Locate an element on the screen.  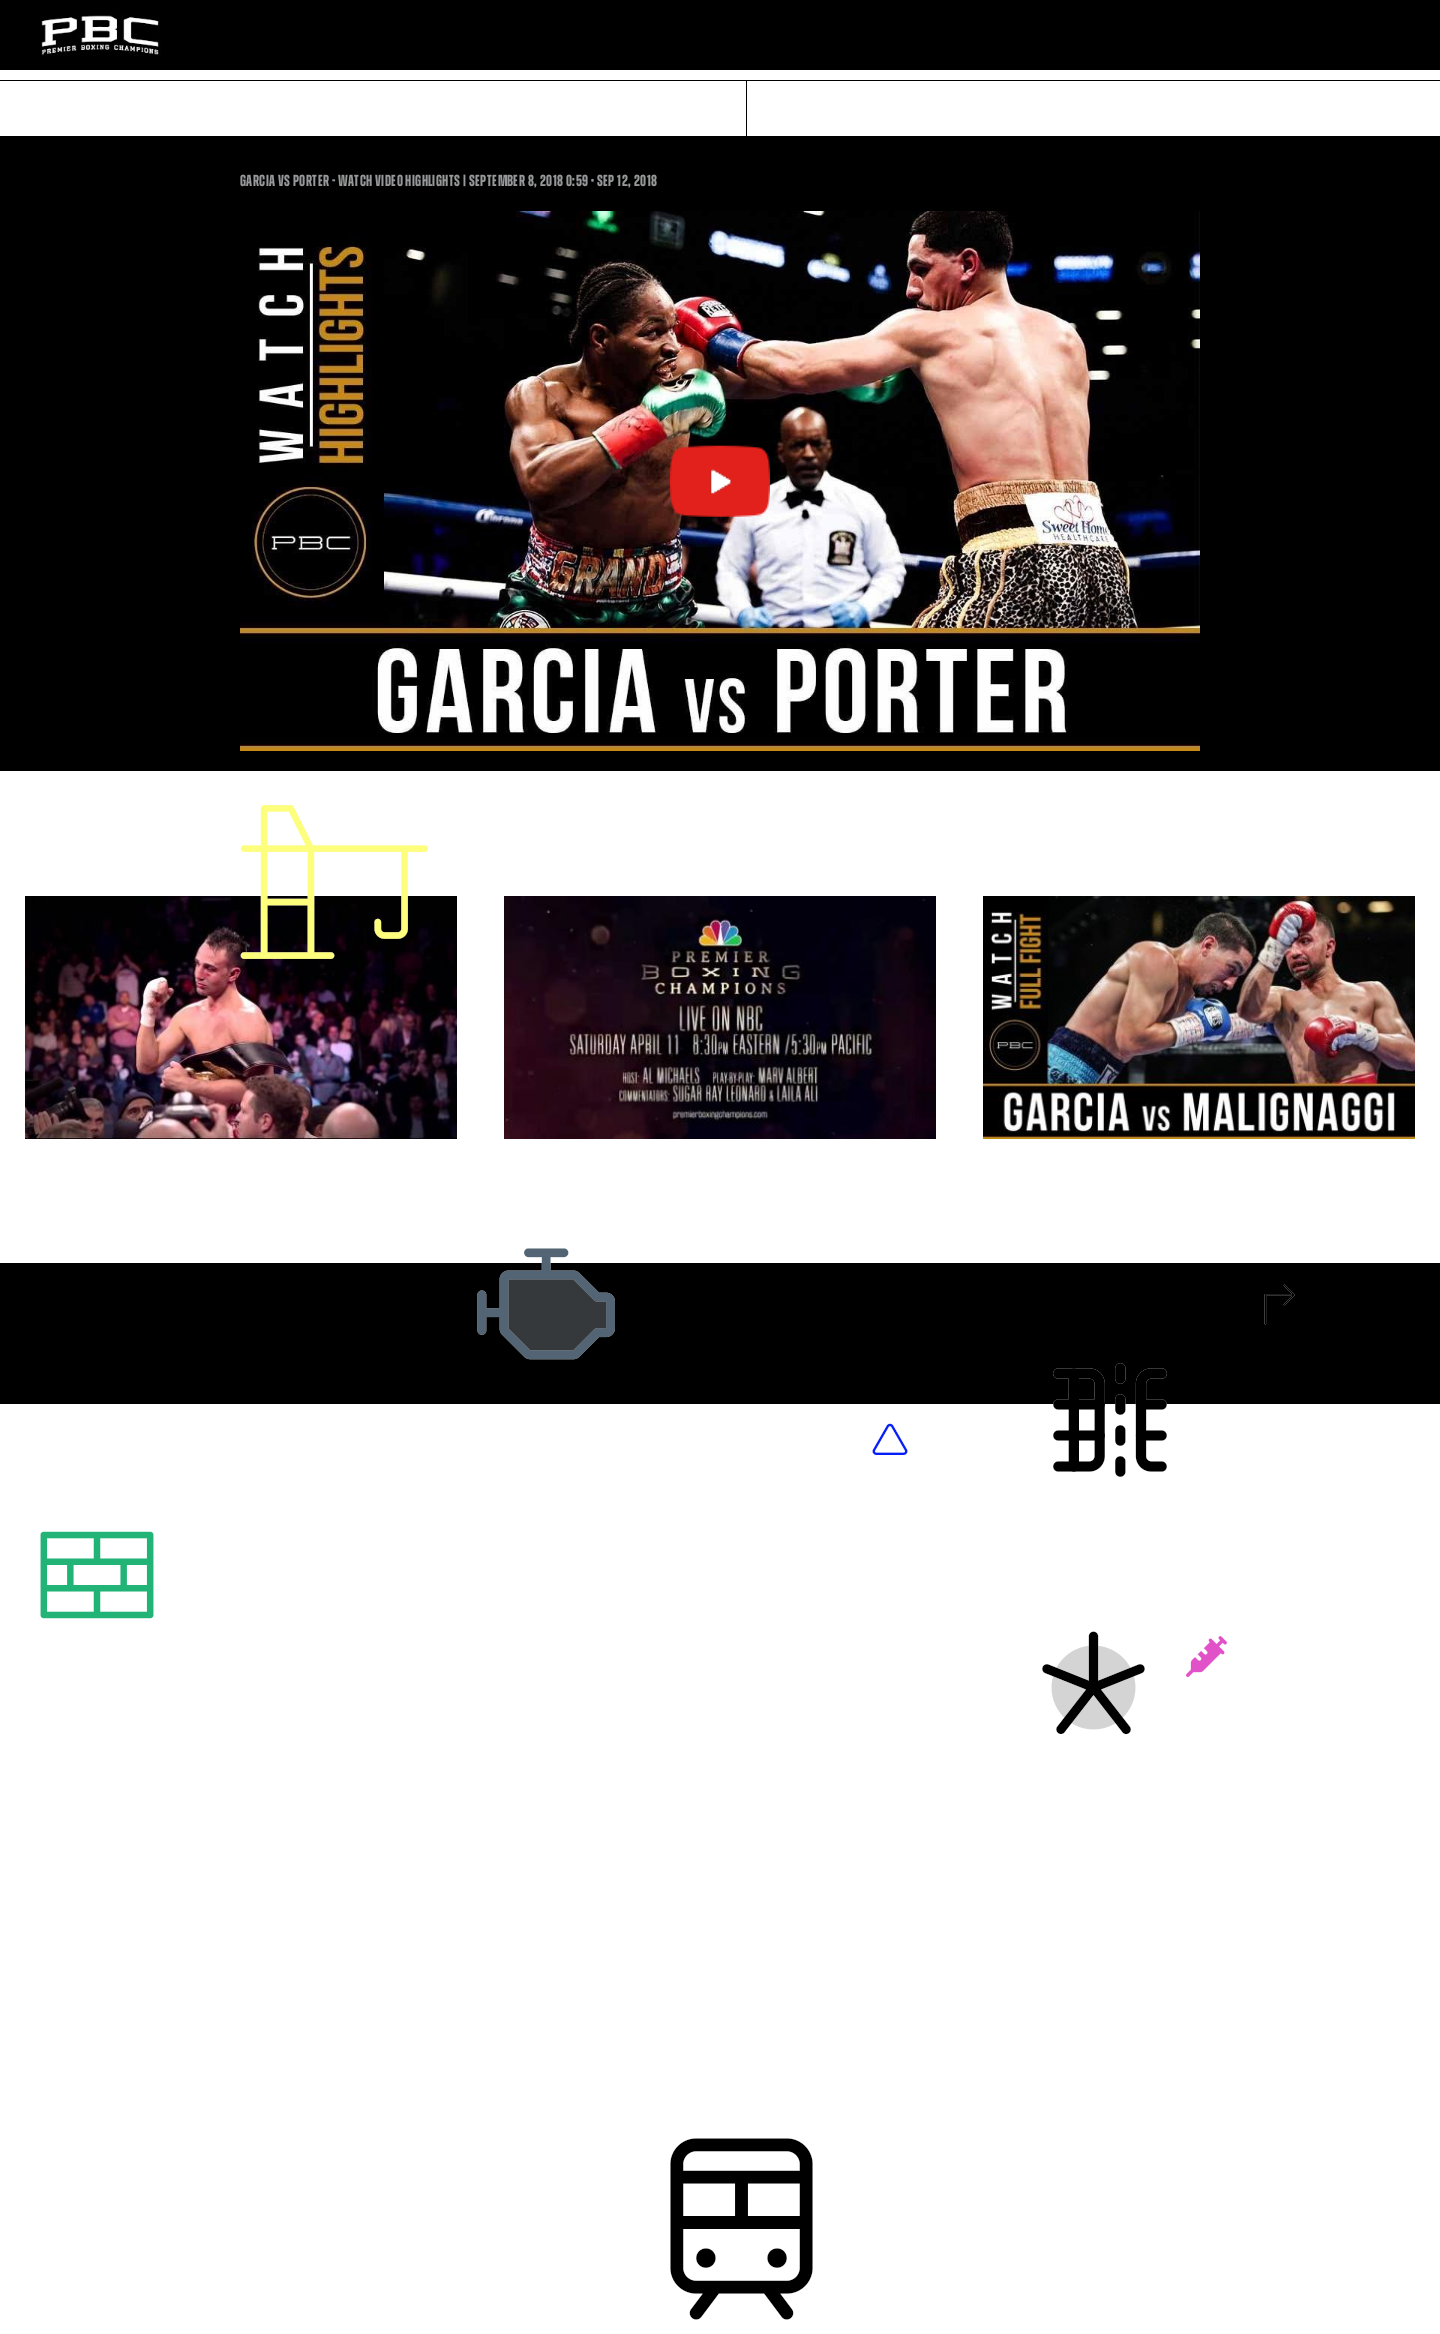
indicates a required field in a form is located at coordinates (1093, 1687).